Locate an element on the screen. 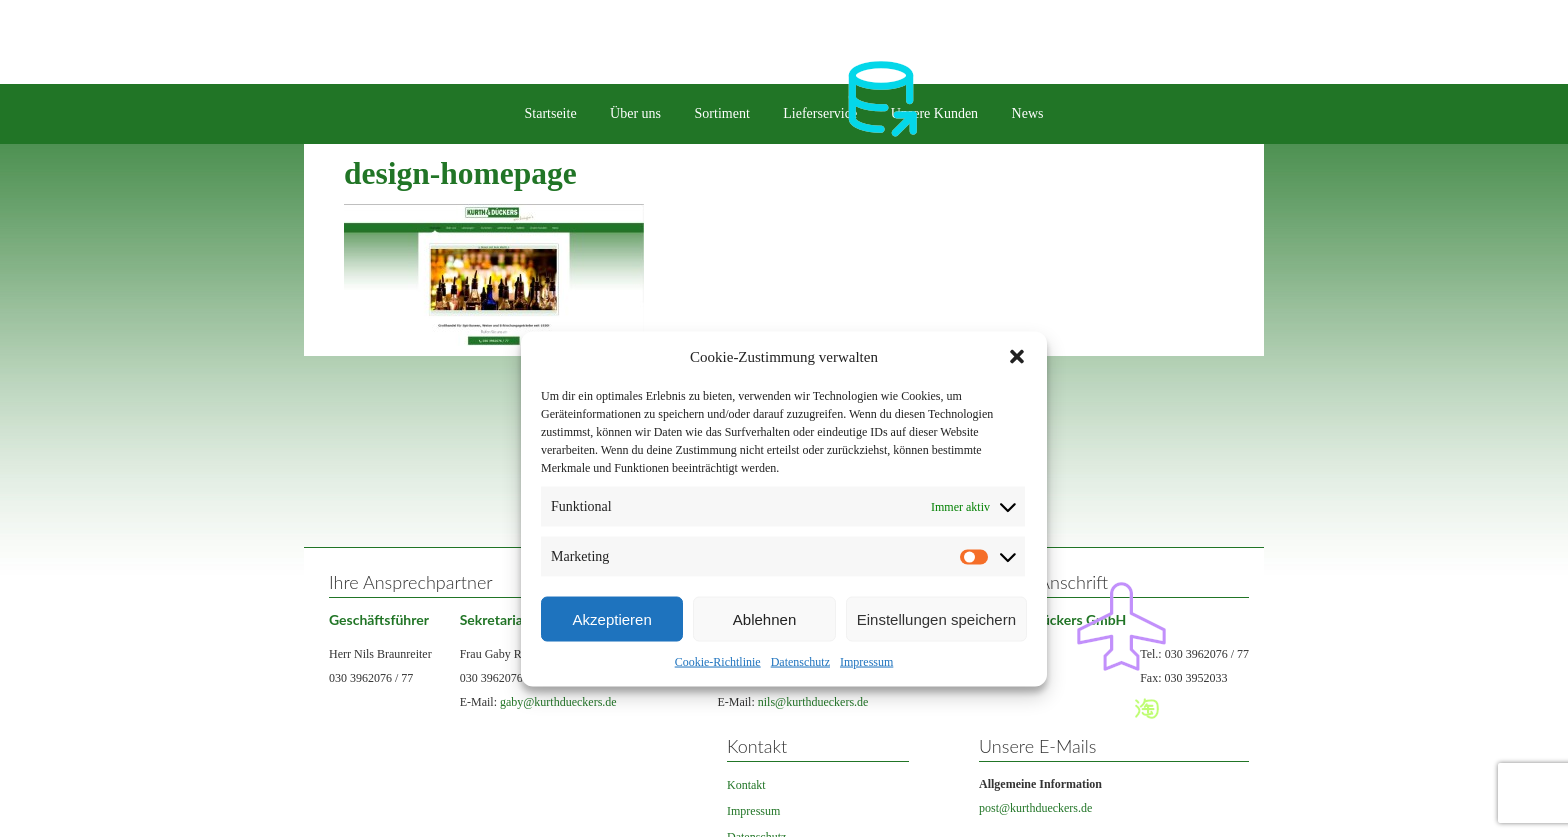 The height and width of the screenshot is (837, 1568). share database with others is located at coordinates (881, 97).